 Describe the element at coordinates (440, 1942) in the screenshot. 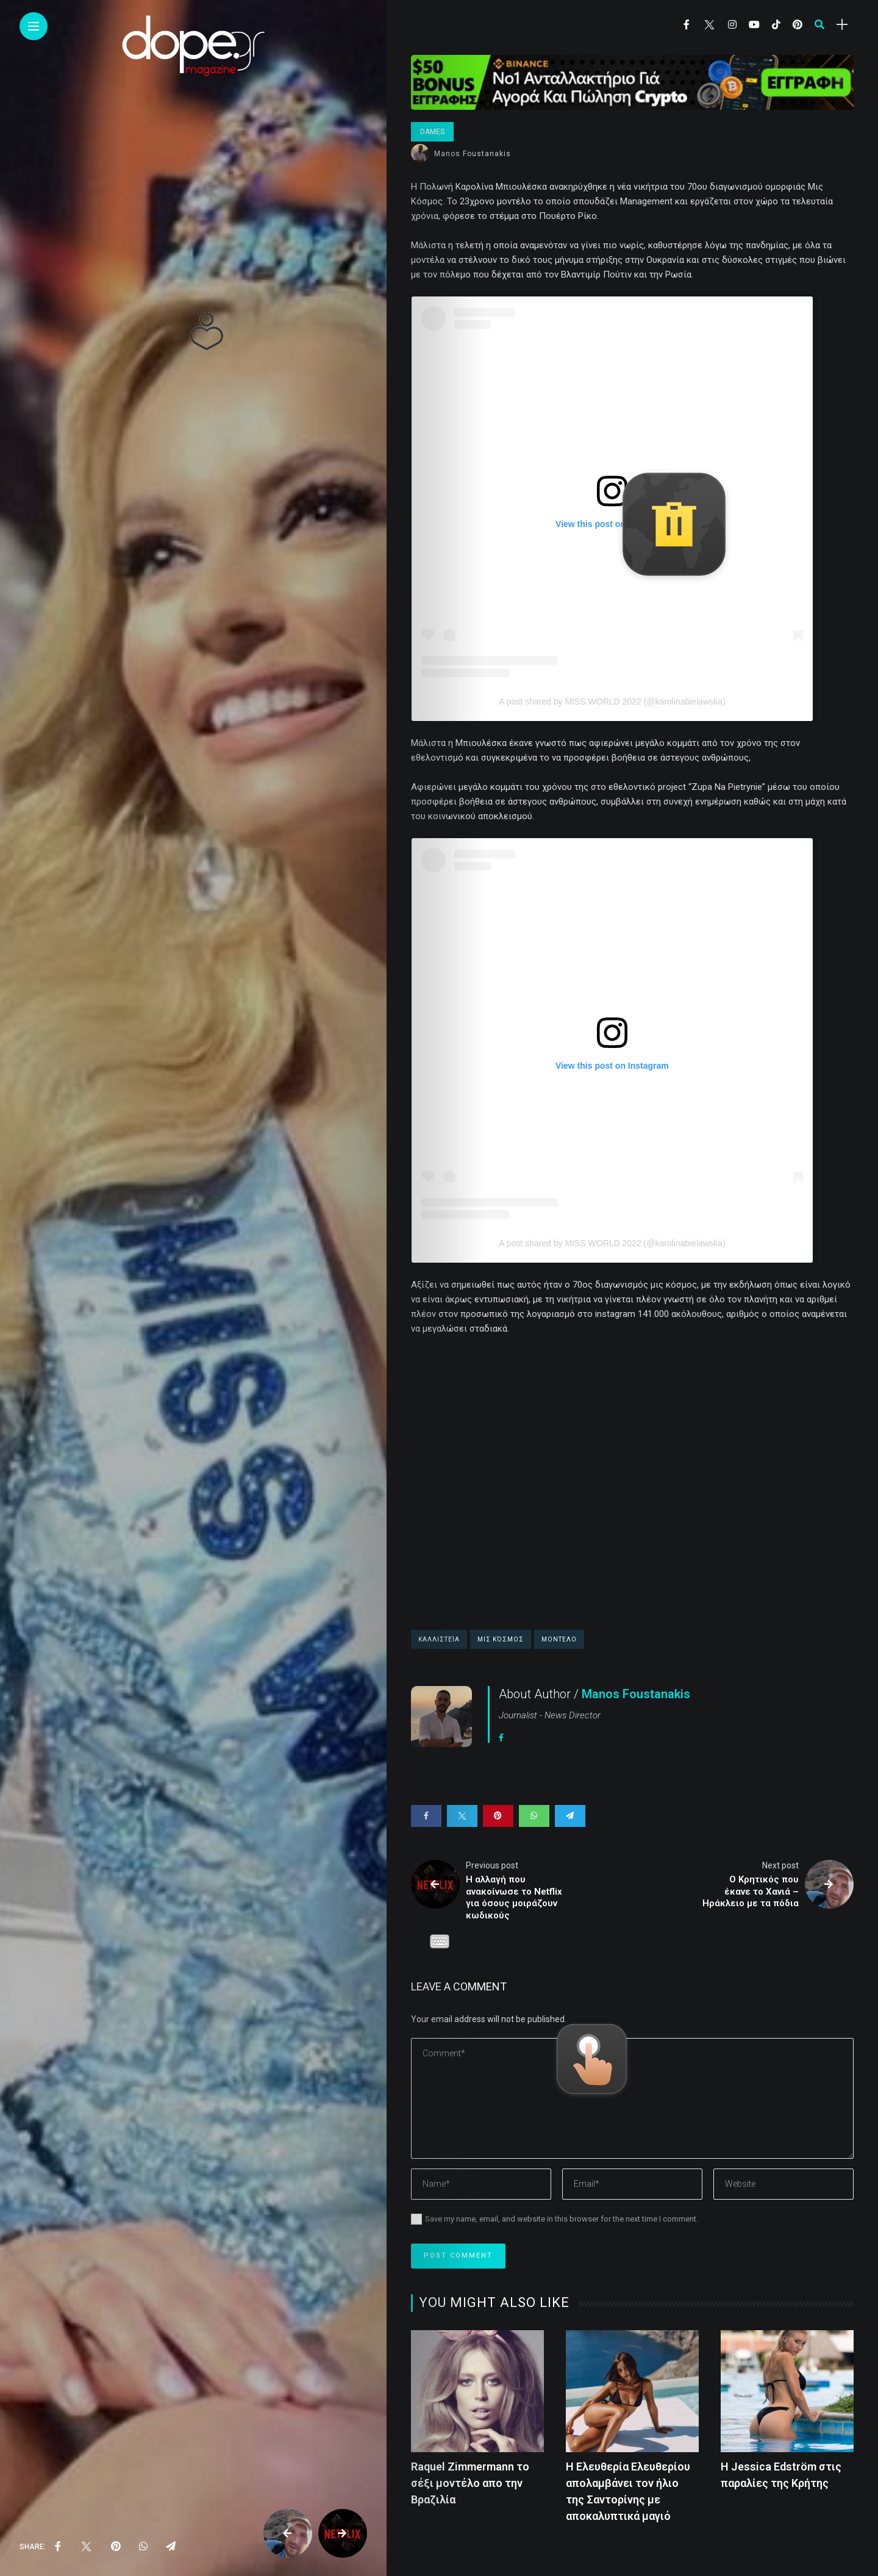

I see `open keyboard settings` at that location.